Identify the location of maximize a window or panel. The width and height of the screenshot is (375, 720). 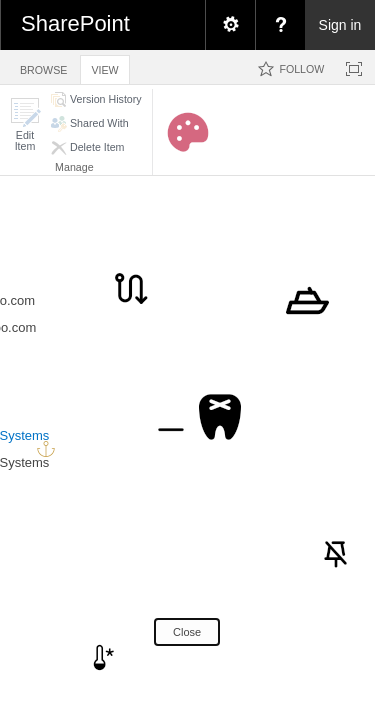
(171, 441).